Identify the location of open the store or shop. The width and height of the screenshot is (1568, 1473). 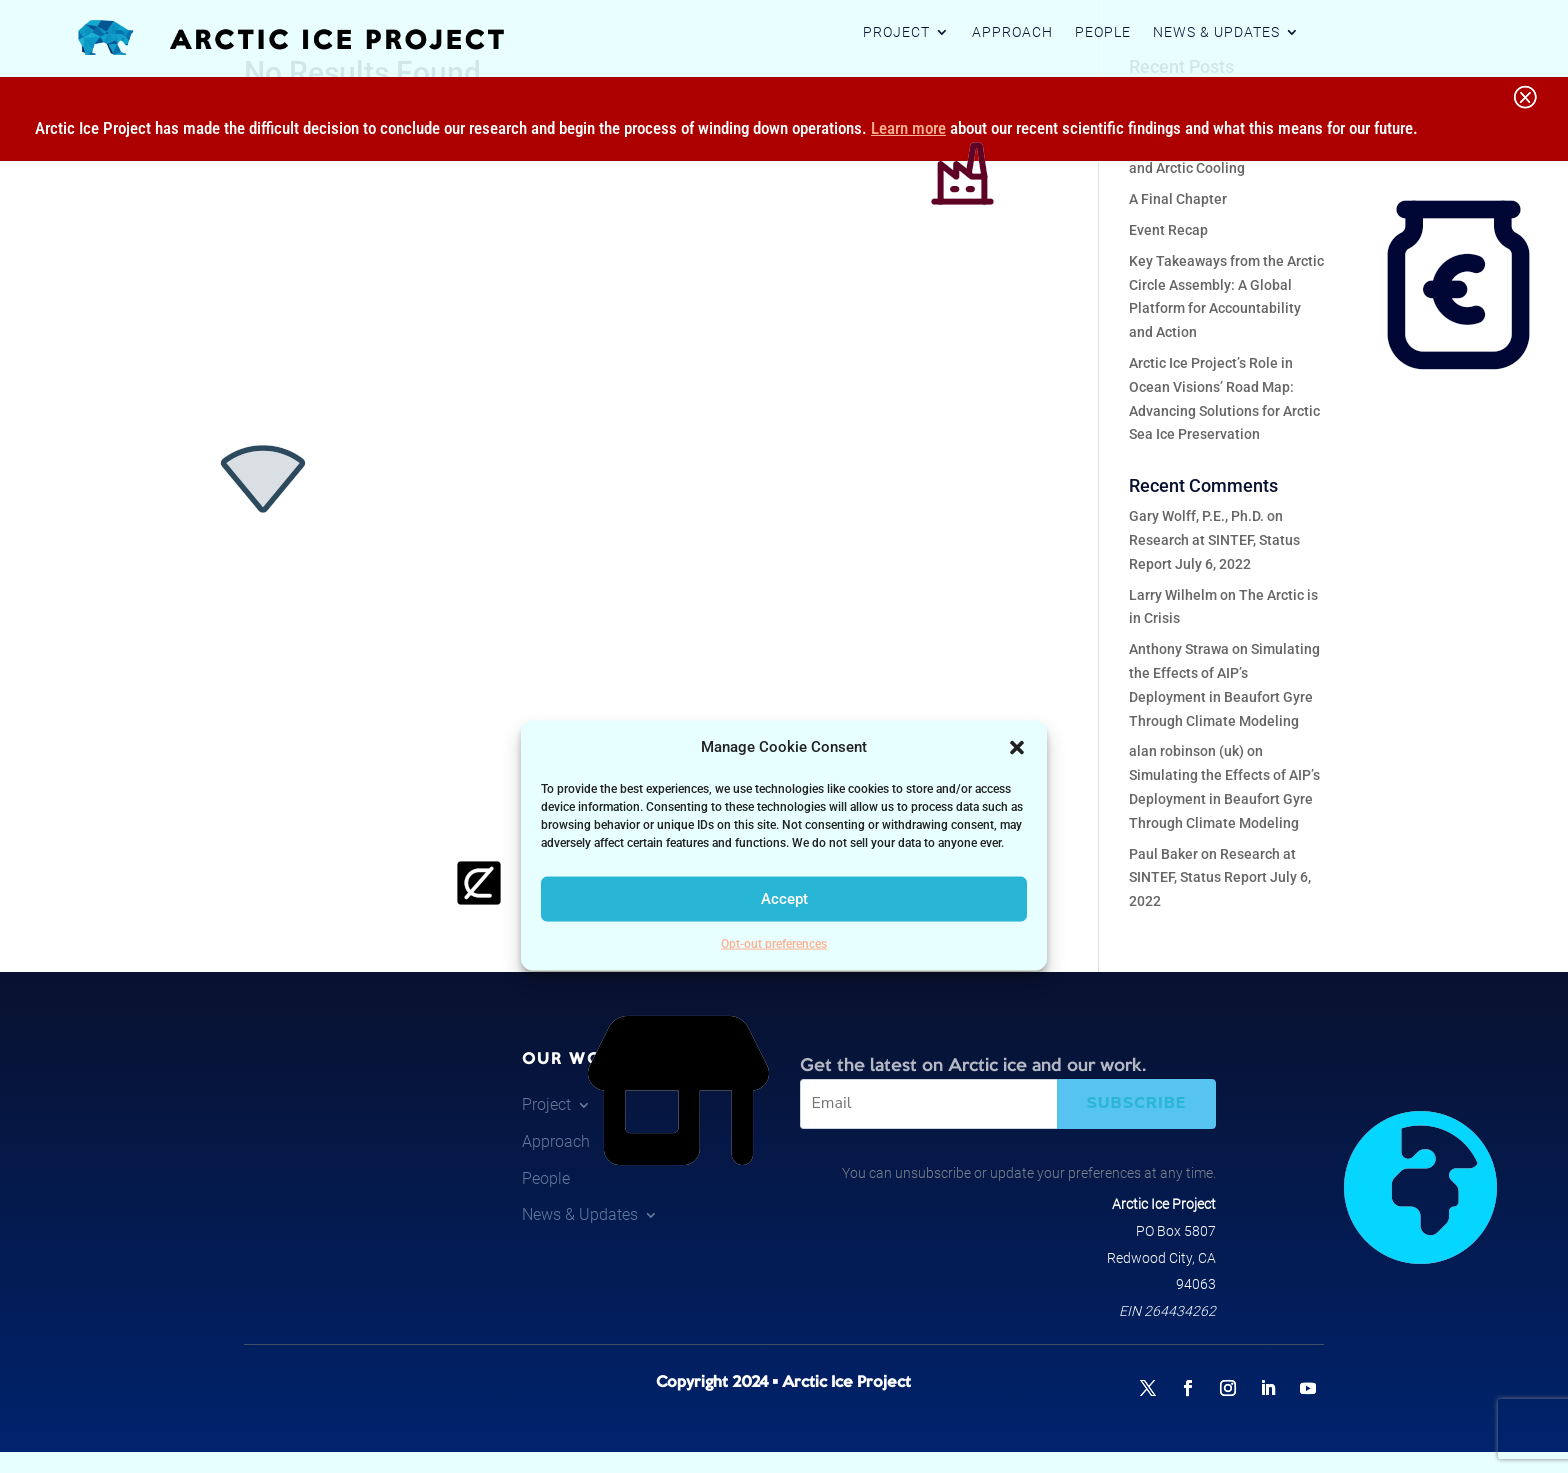
(678, 1090).